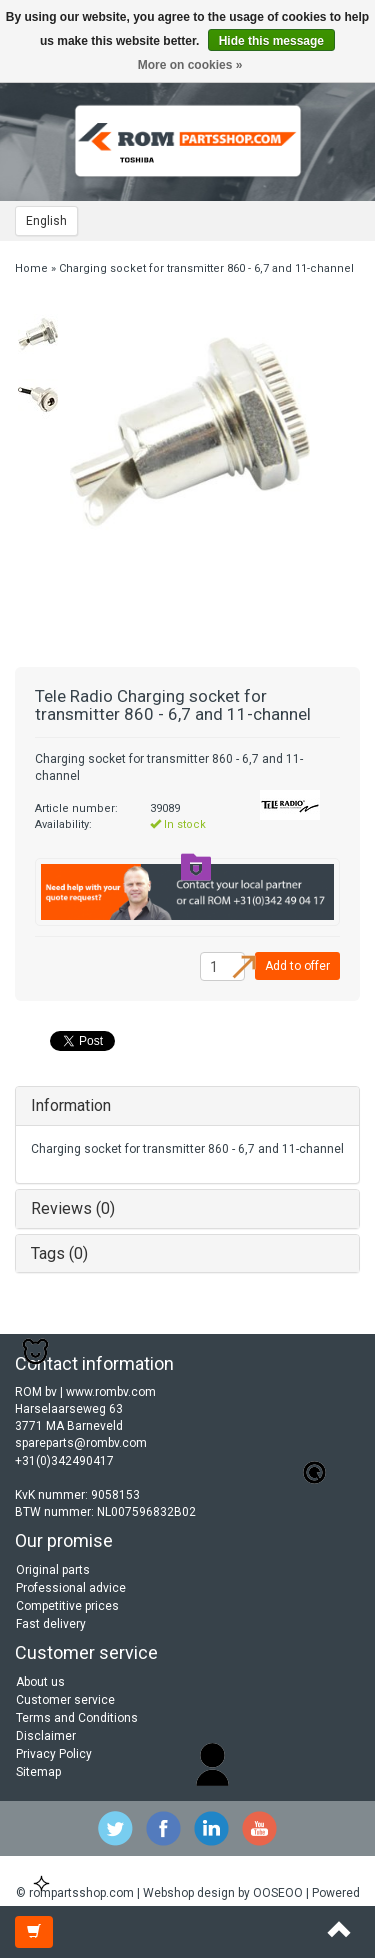 This screenshot has width=375, height=1958. What do you see at coordinates (244, 966) in the screenshot?
I see `open link in new tab or external window` at bounding box center [244, 966].